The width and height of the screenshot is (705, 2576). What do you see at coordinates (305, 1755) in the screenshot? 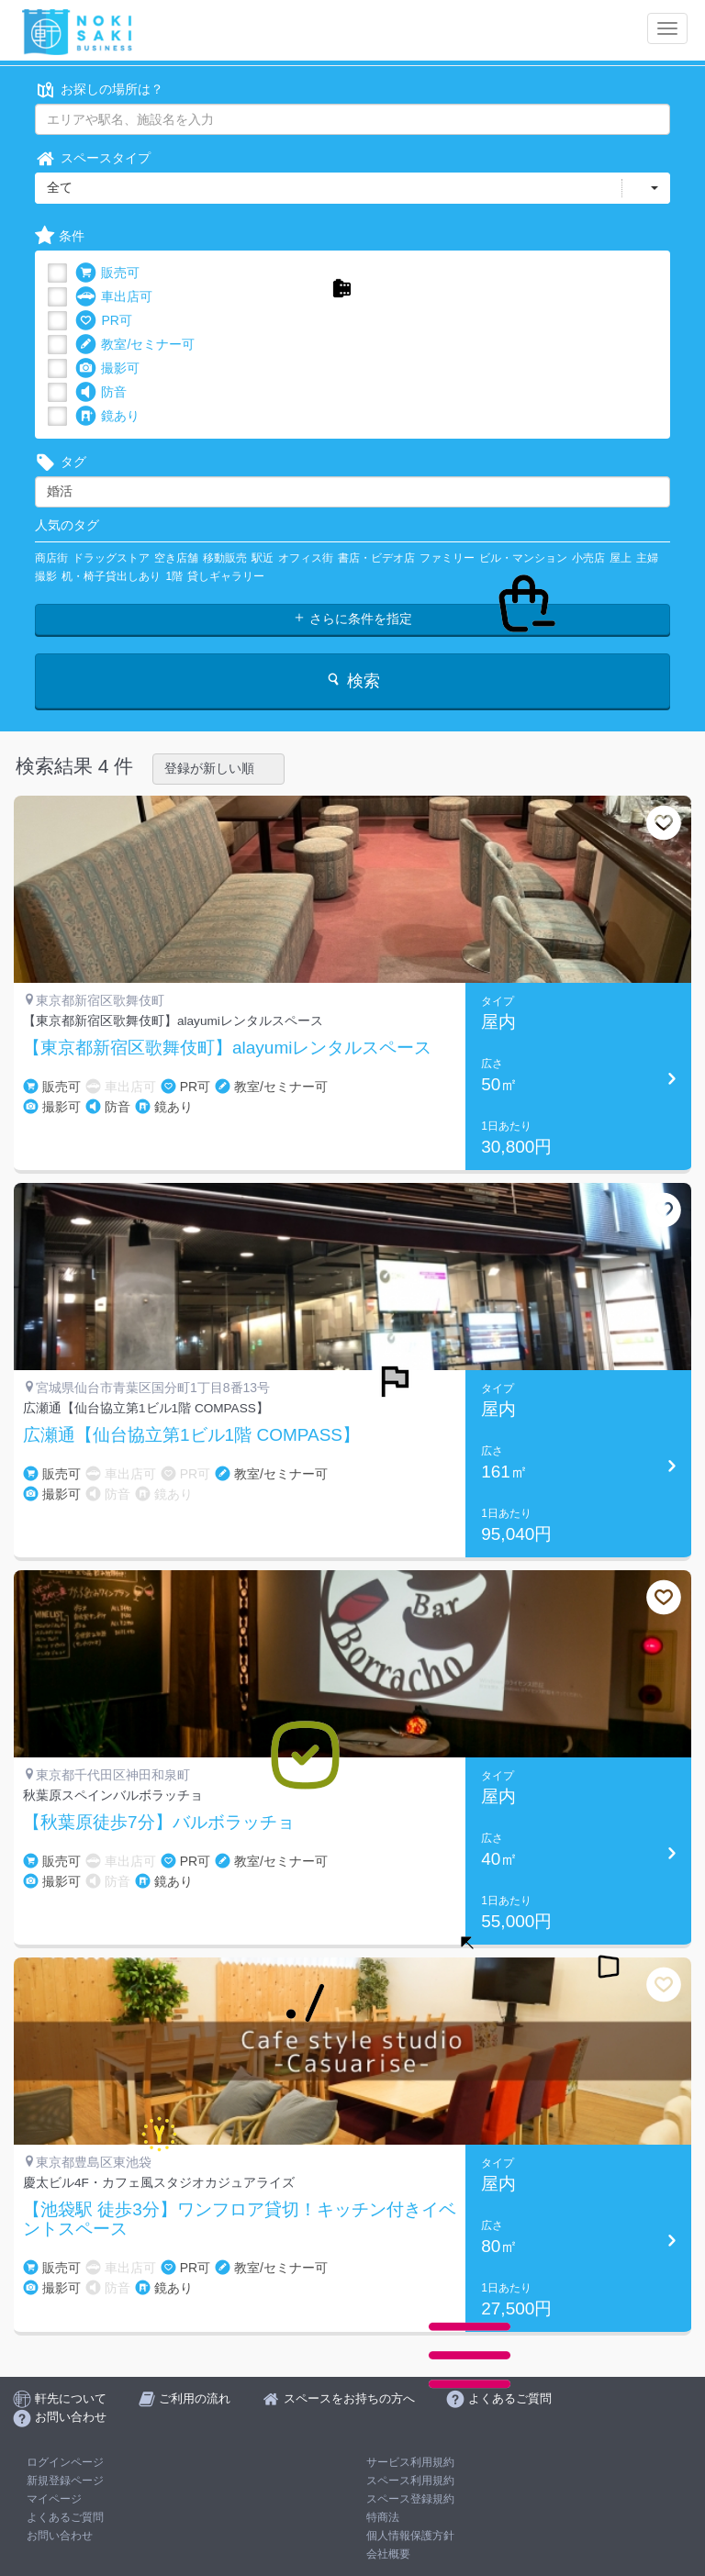
I see `mark task as complete` at bounding box center [305, 1755].